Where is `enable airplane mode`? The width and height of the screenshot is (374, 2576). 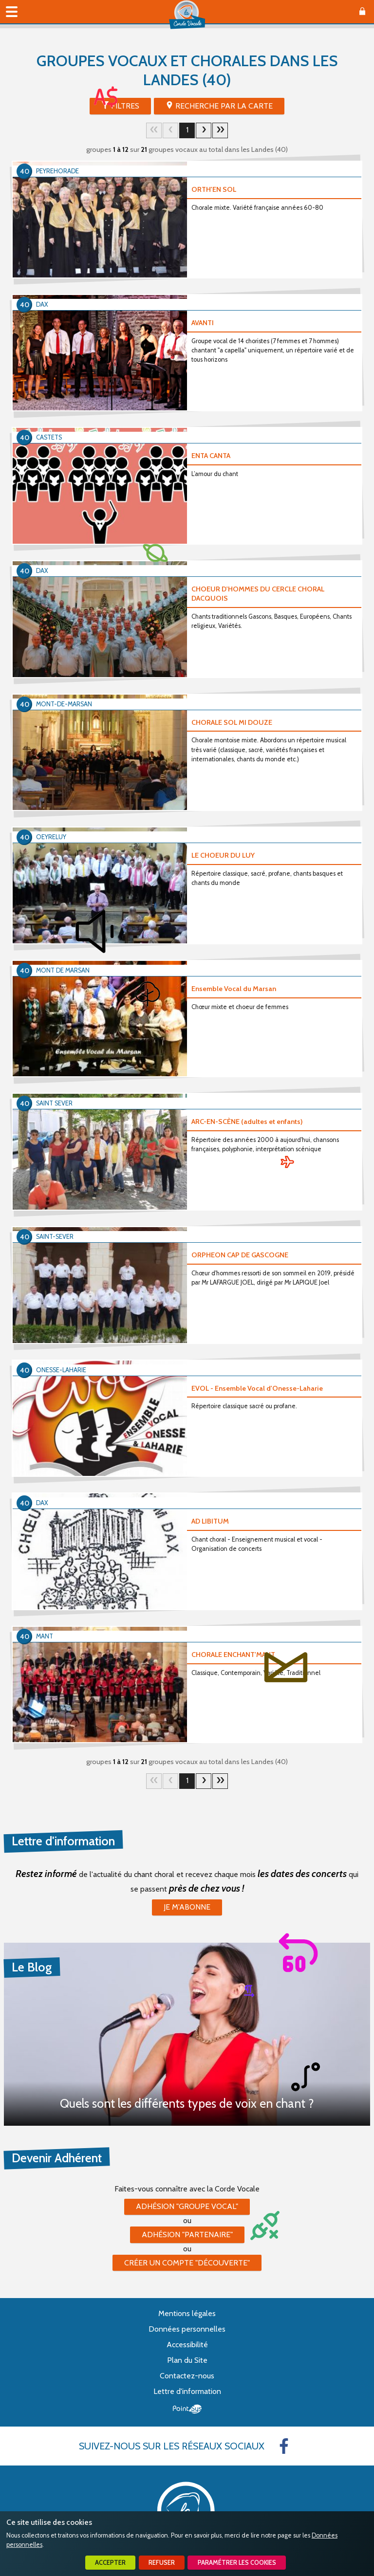
enable airplane mode is located at coordinates (287, 1162).